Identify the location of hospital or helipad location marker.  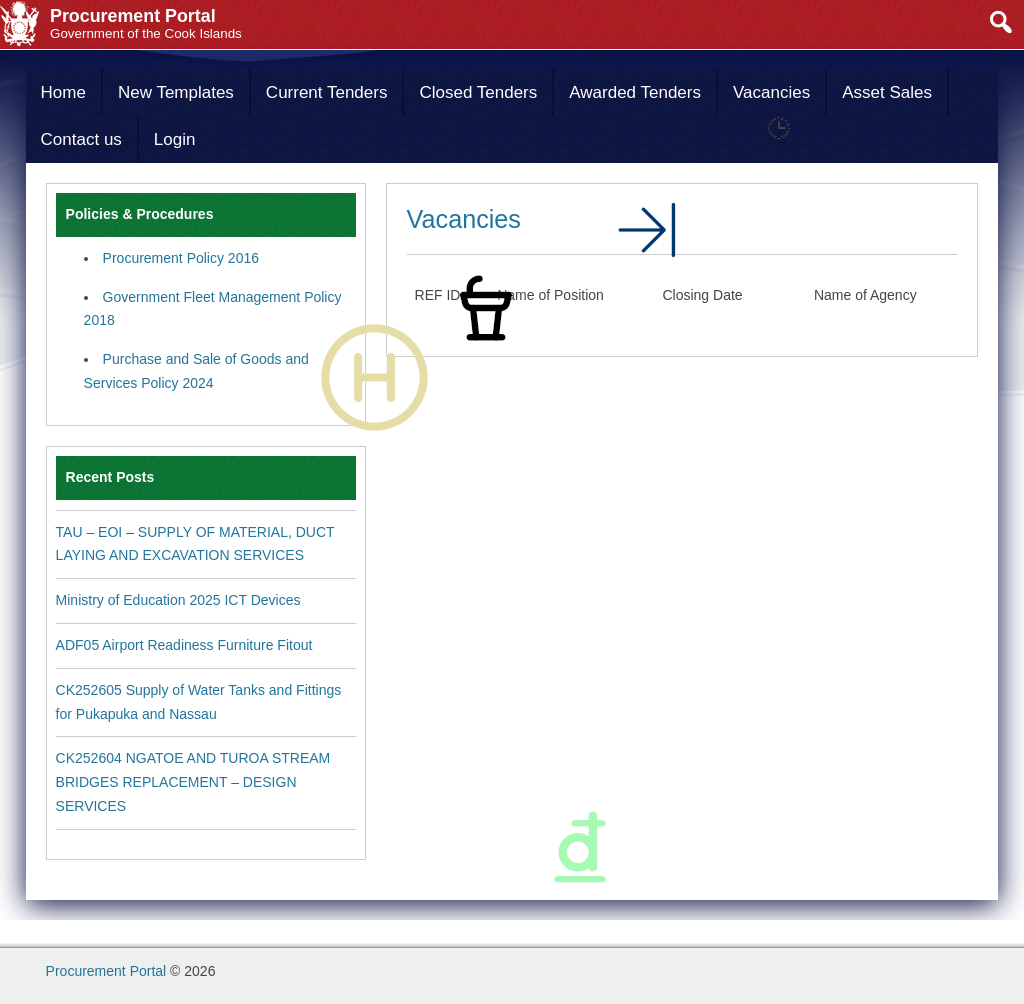
(374, 377).